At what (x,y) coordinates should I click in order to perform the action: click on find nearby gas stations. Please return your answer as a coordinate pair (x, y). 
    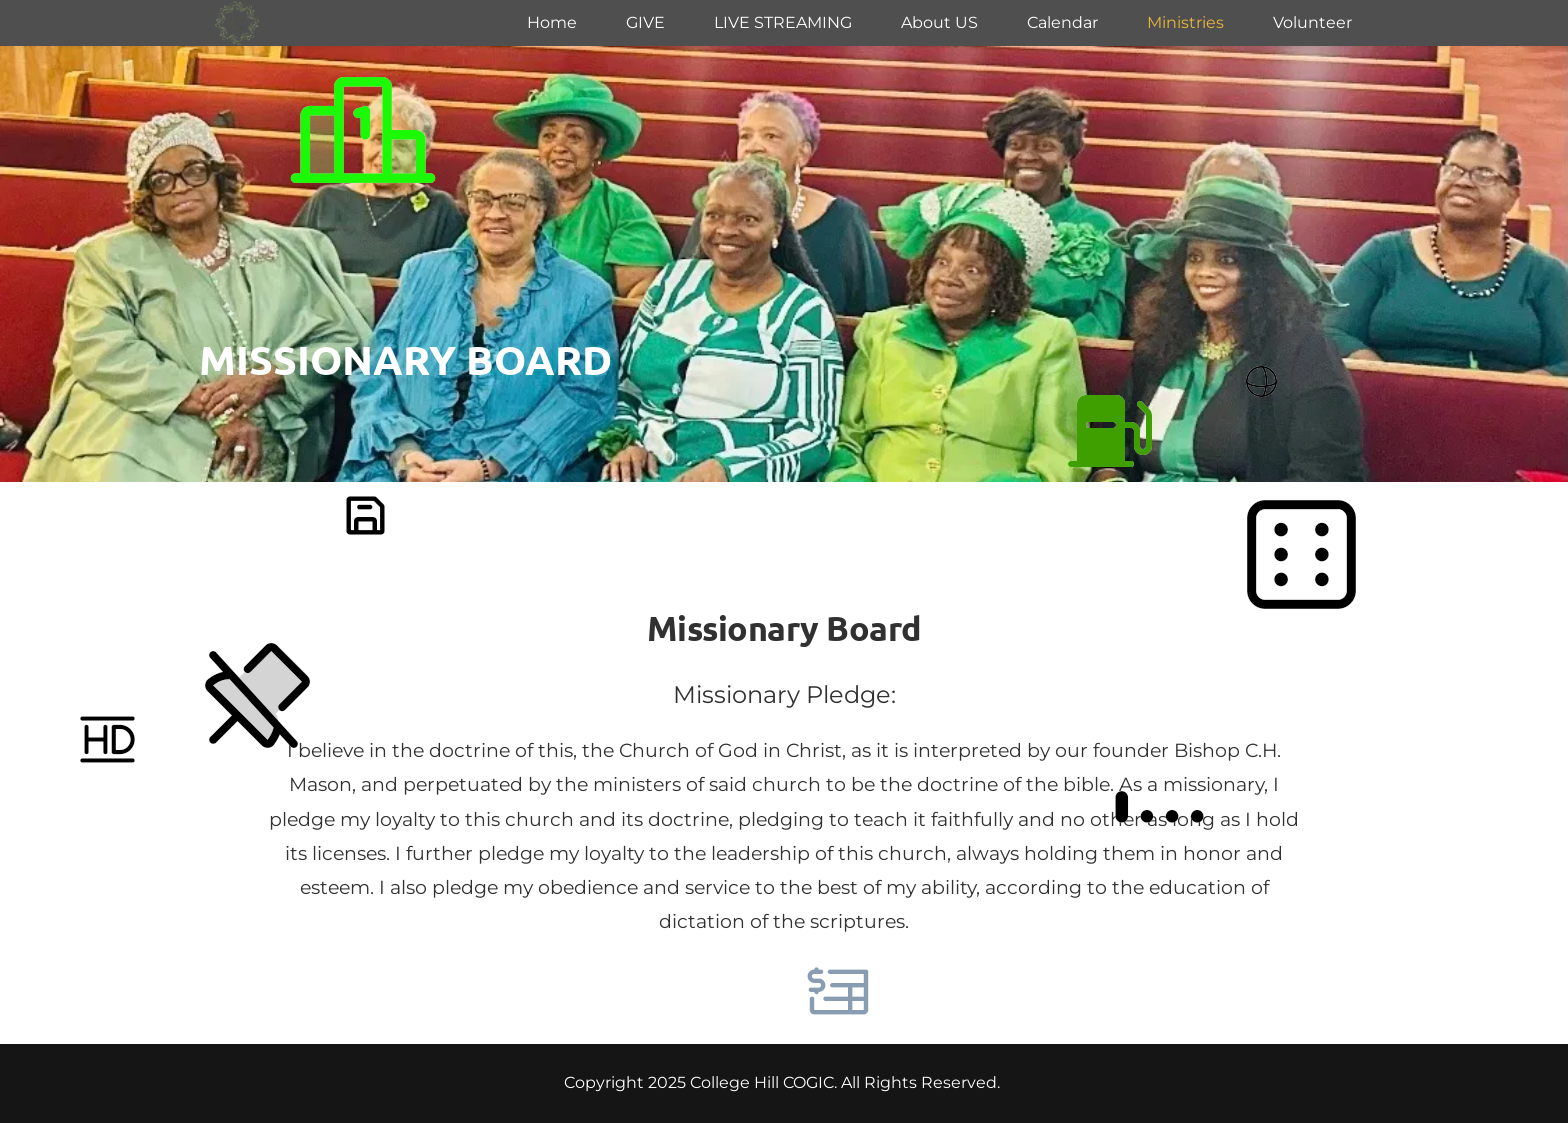
    Looking at the image, I should click on (1107, 431).